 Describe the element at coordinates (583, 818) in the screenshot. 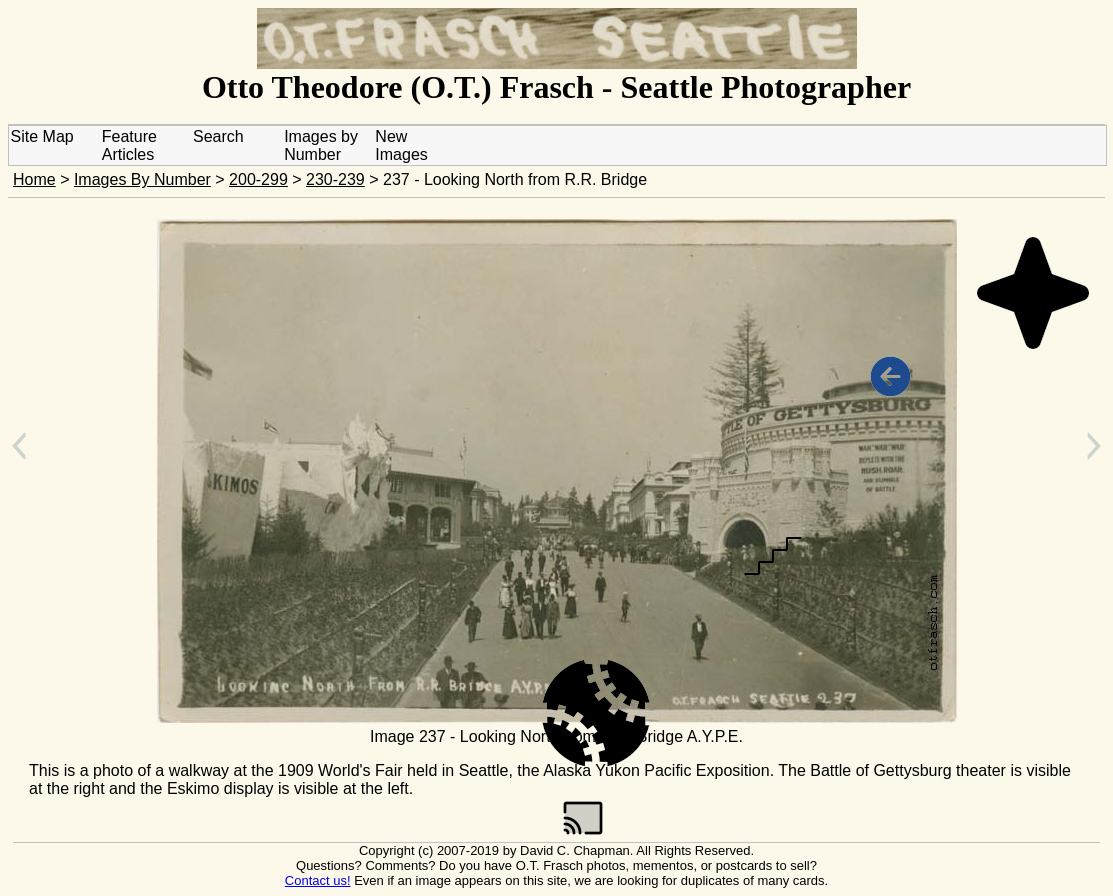

I see `cast your screen to another device` at that location.